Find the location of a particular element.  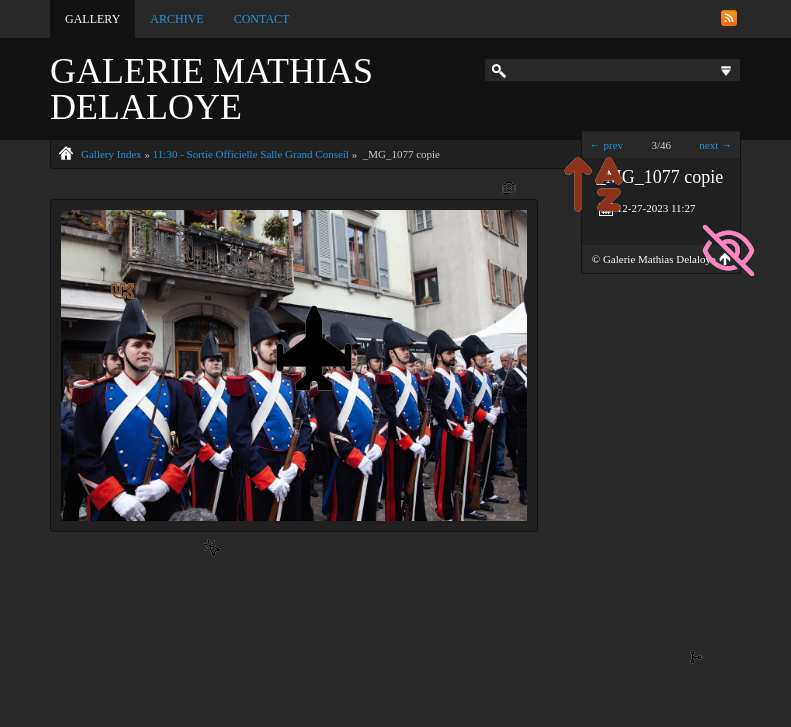

sort items alphabetically in ascending order (A to Z) is located at coordinates (593, 184).